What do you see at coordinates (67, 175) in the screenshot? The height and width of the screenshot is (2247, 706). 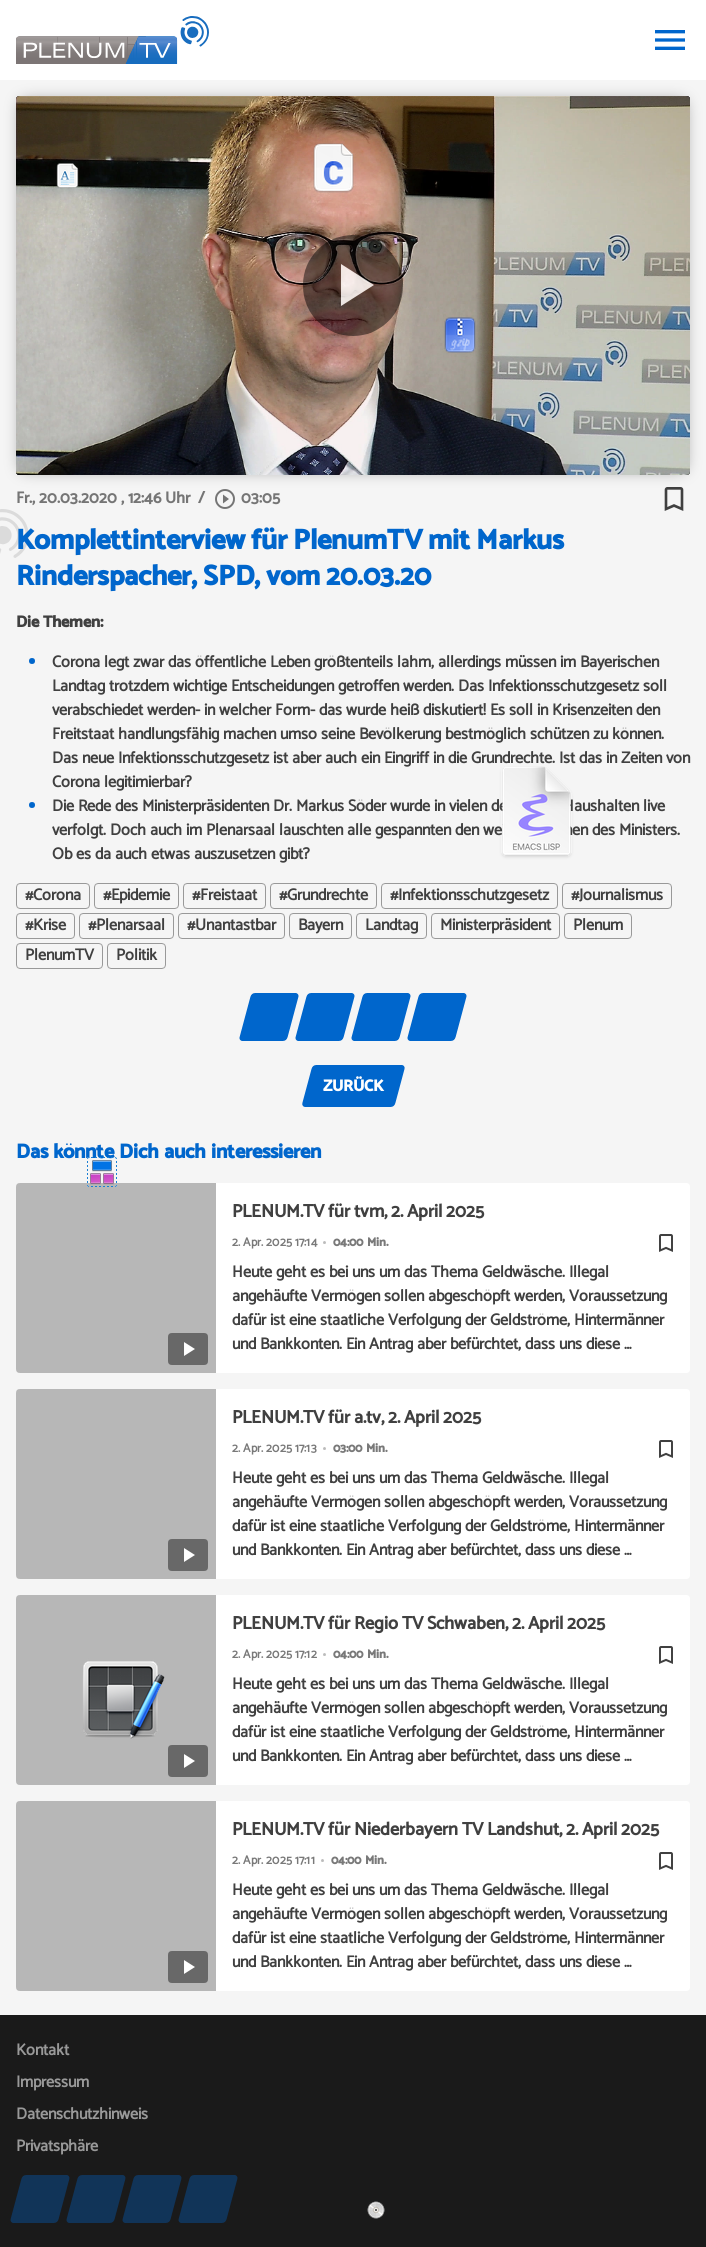 I see `open a word processing document` at bounding box center [67, 175].